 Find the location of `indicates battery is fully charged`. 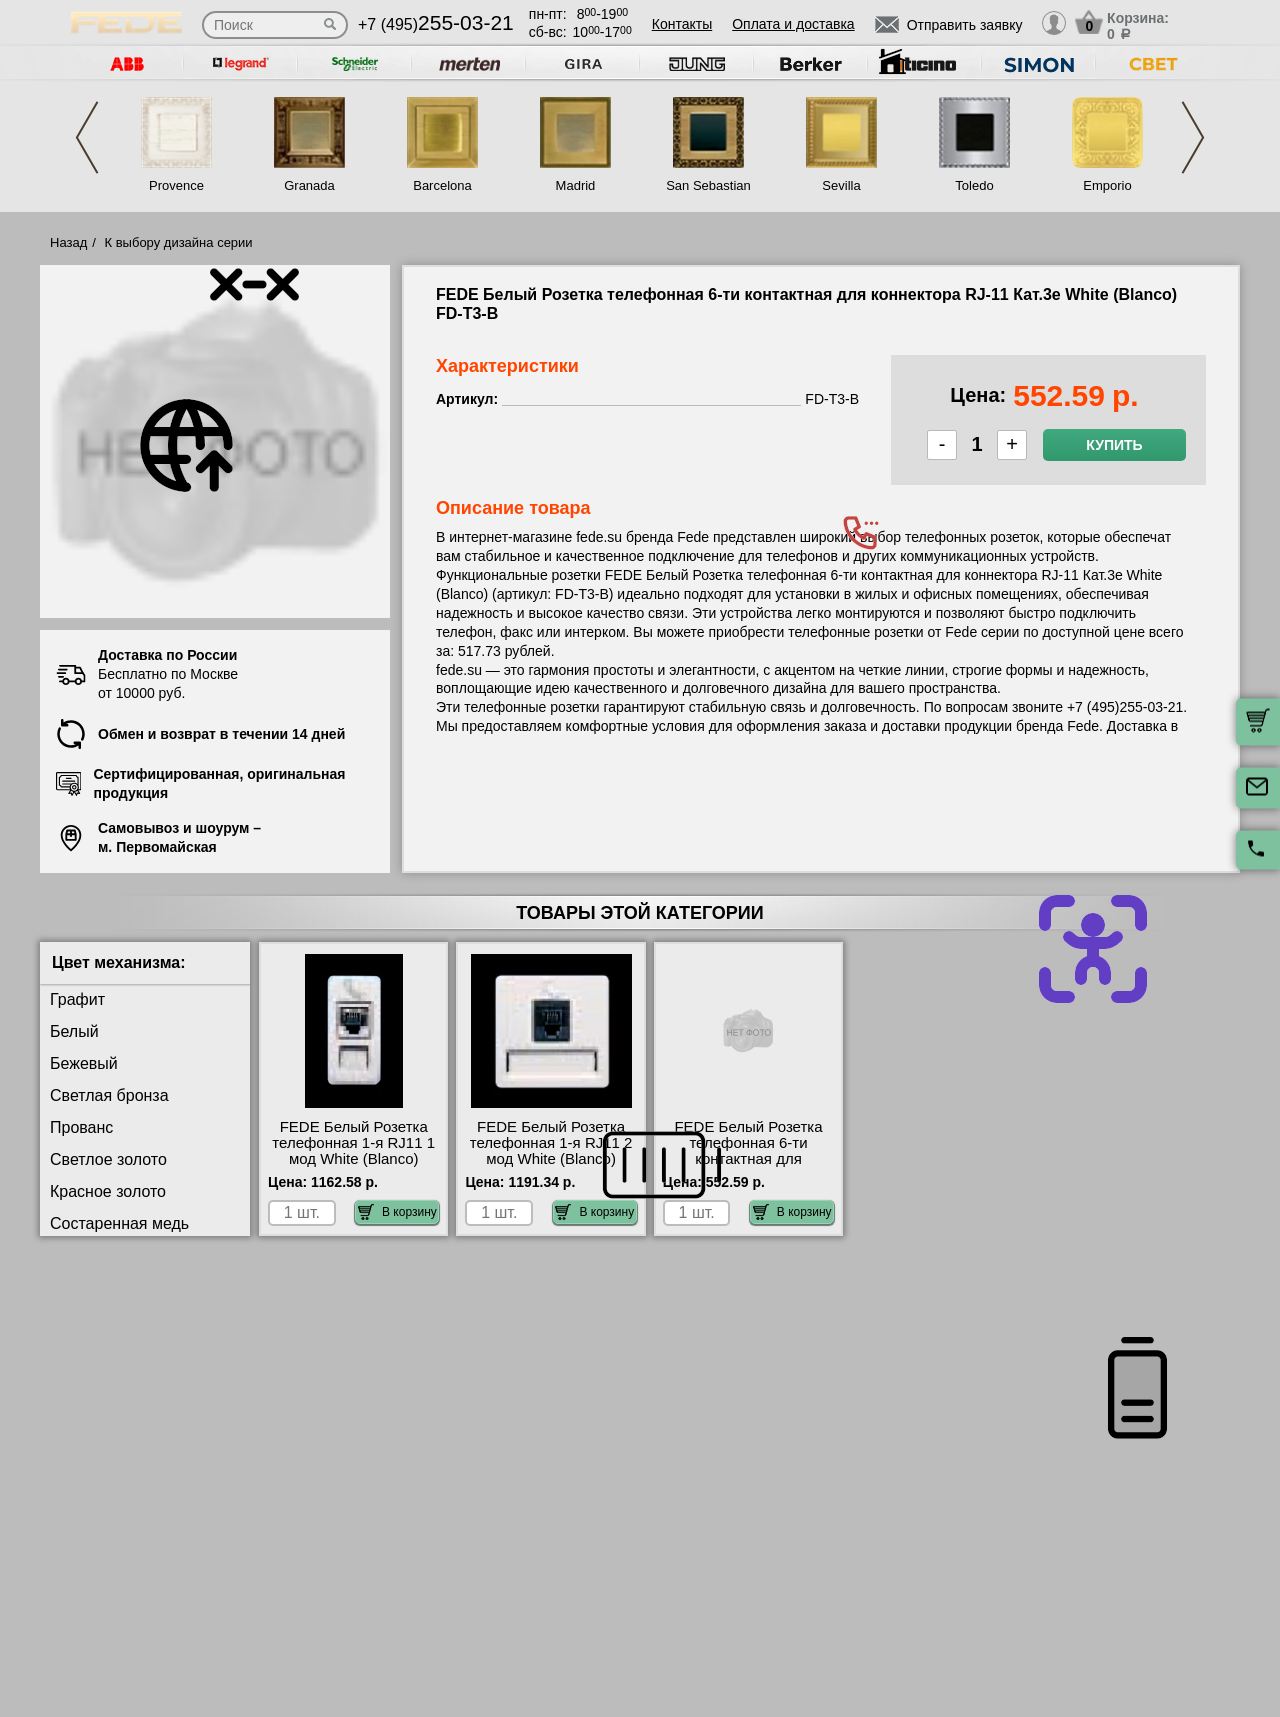

indicates battery is fully charged is located at coordinates (660, 1165).